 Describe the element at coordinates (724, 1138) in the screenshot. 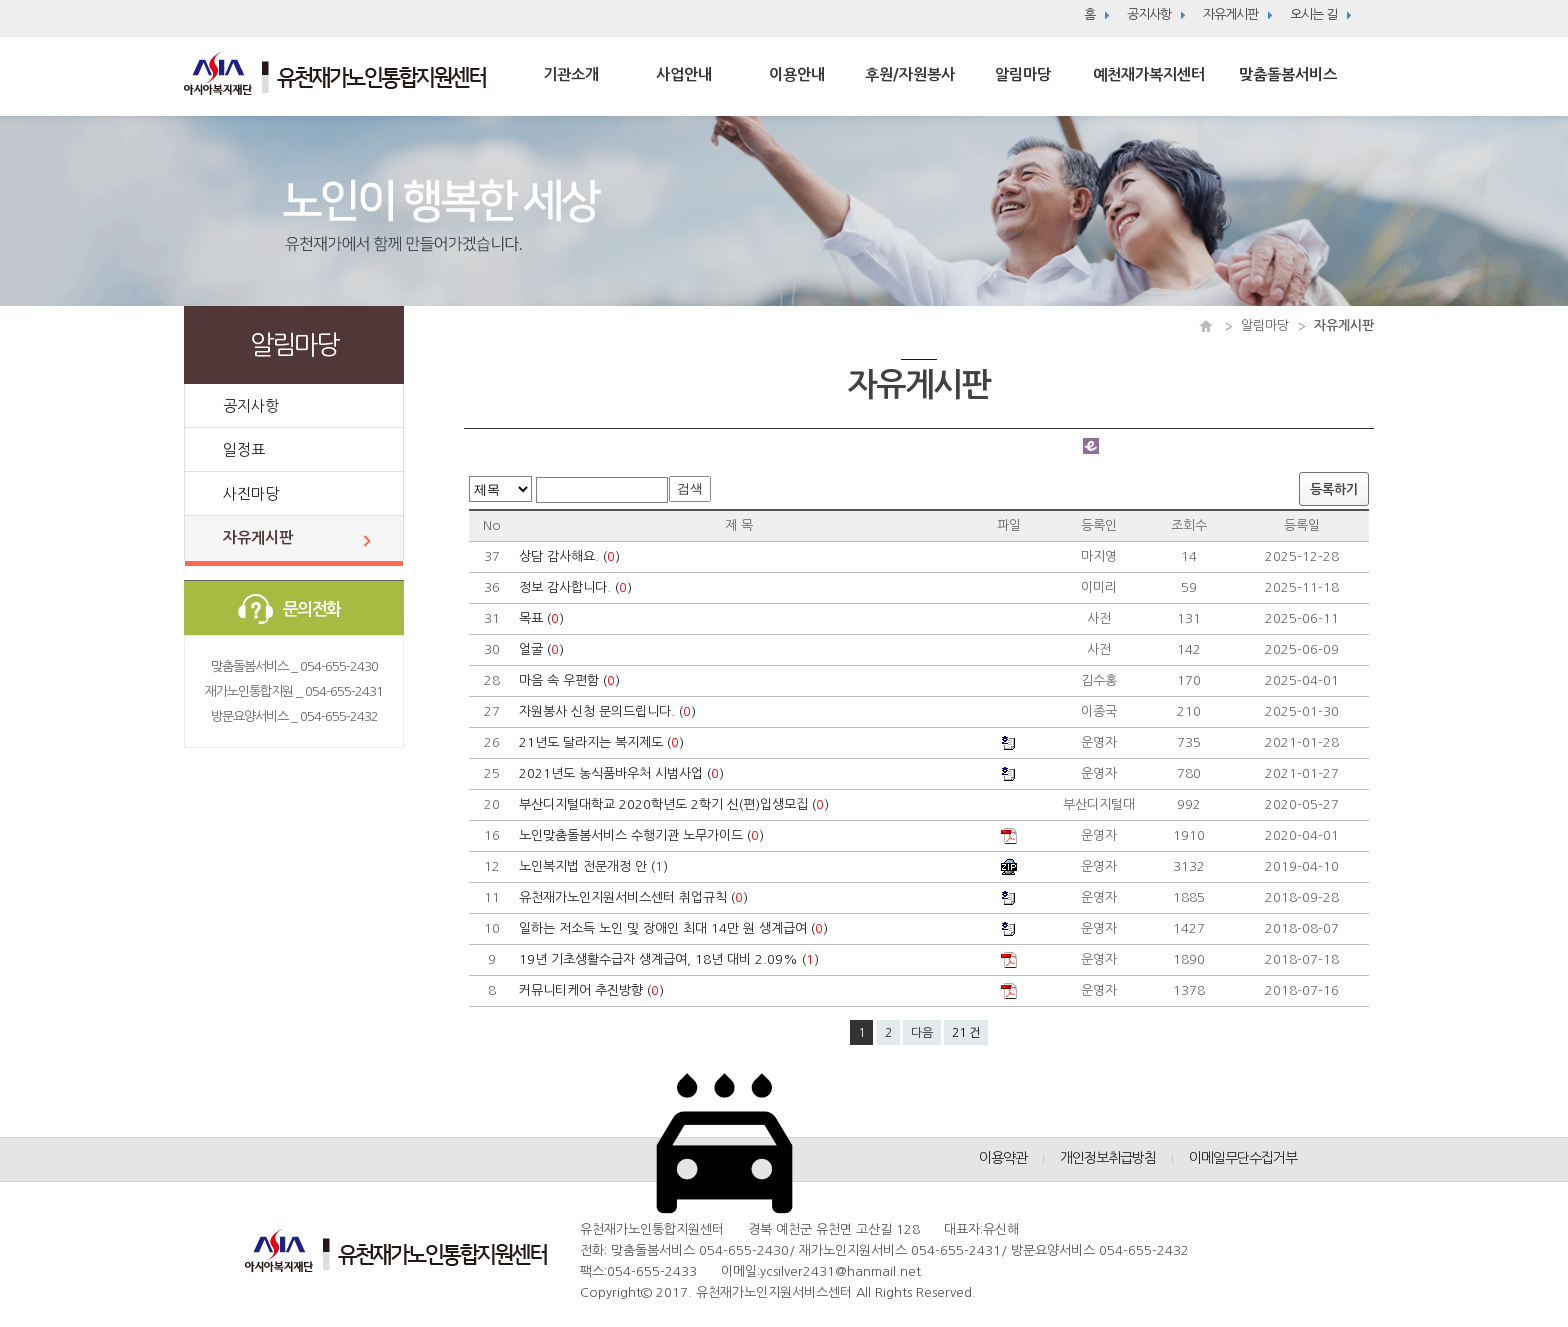

I see `find nearby car wash locations` at that location.